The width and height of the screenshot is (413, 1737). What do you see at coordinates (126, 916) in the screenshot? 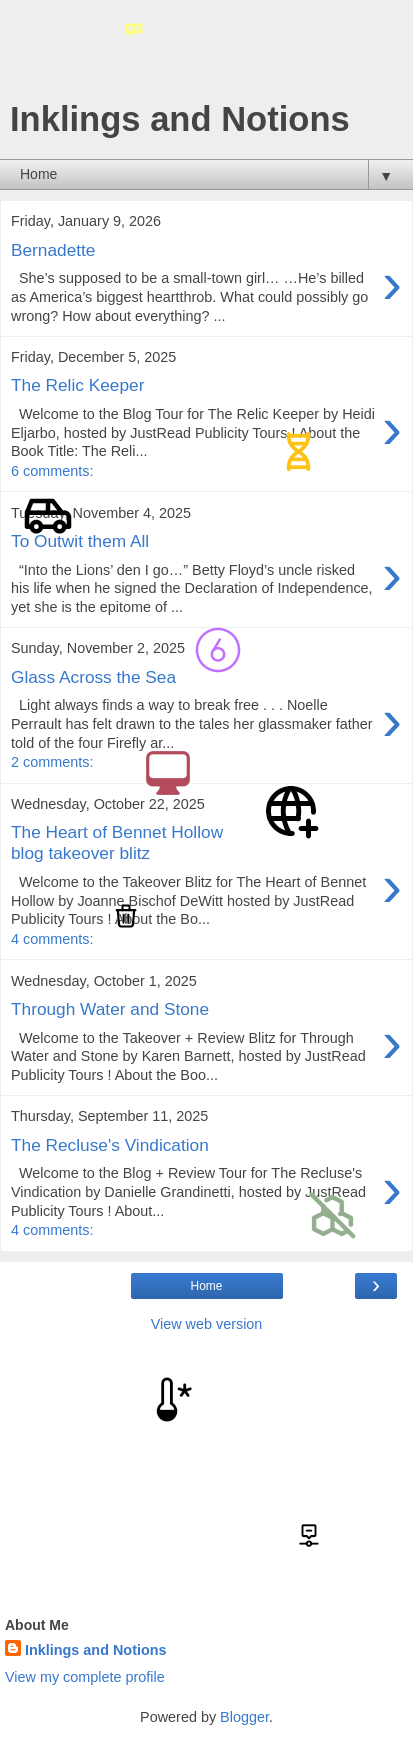
I see `delete selected item` at bounding box center [126, 916].